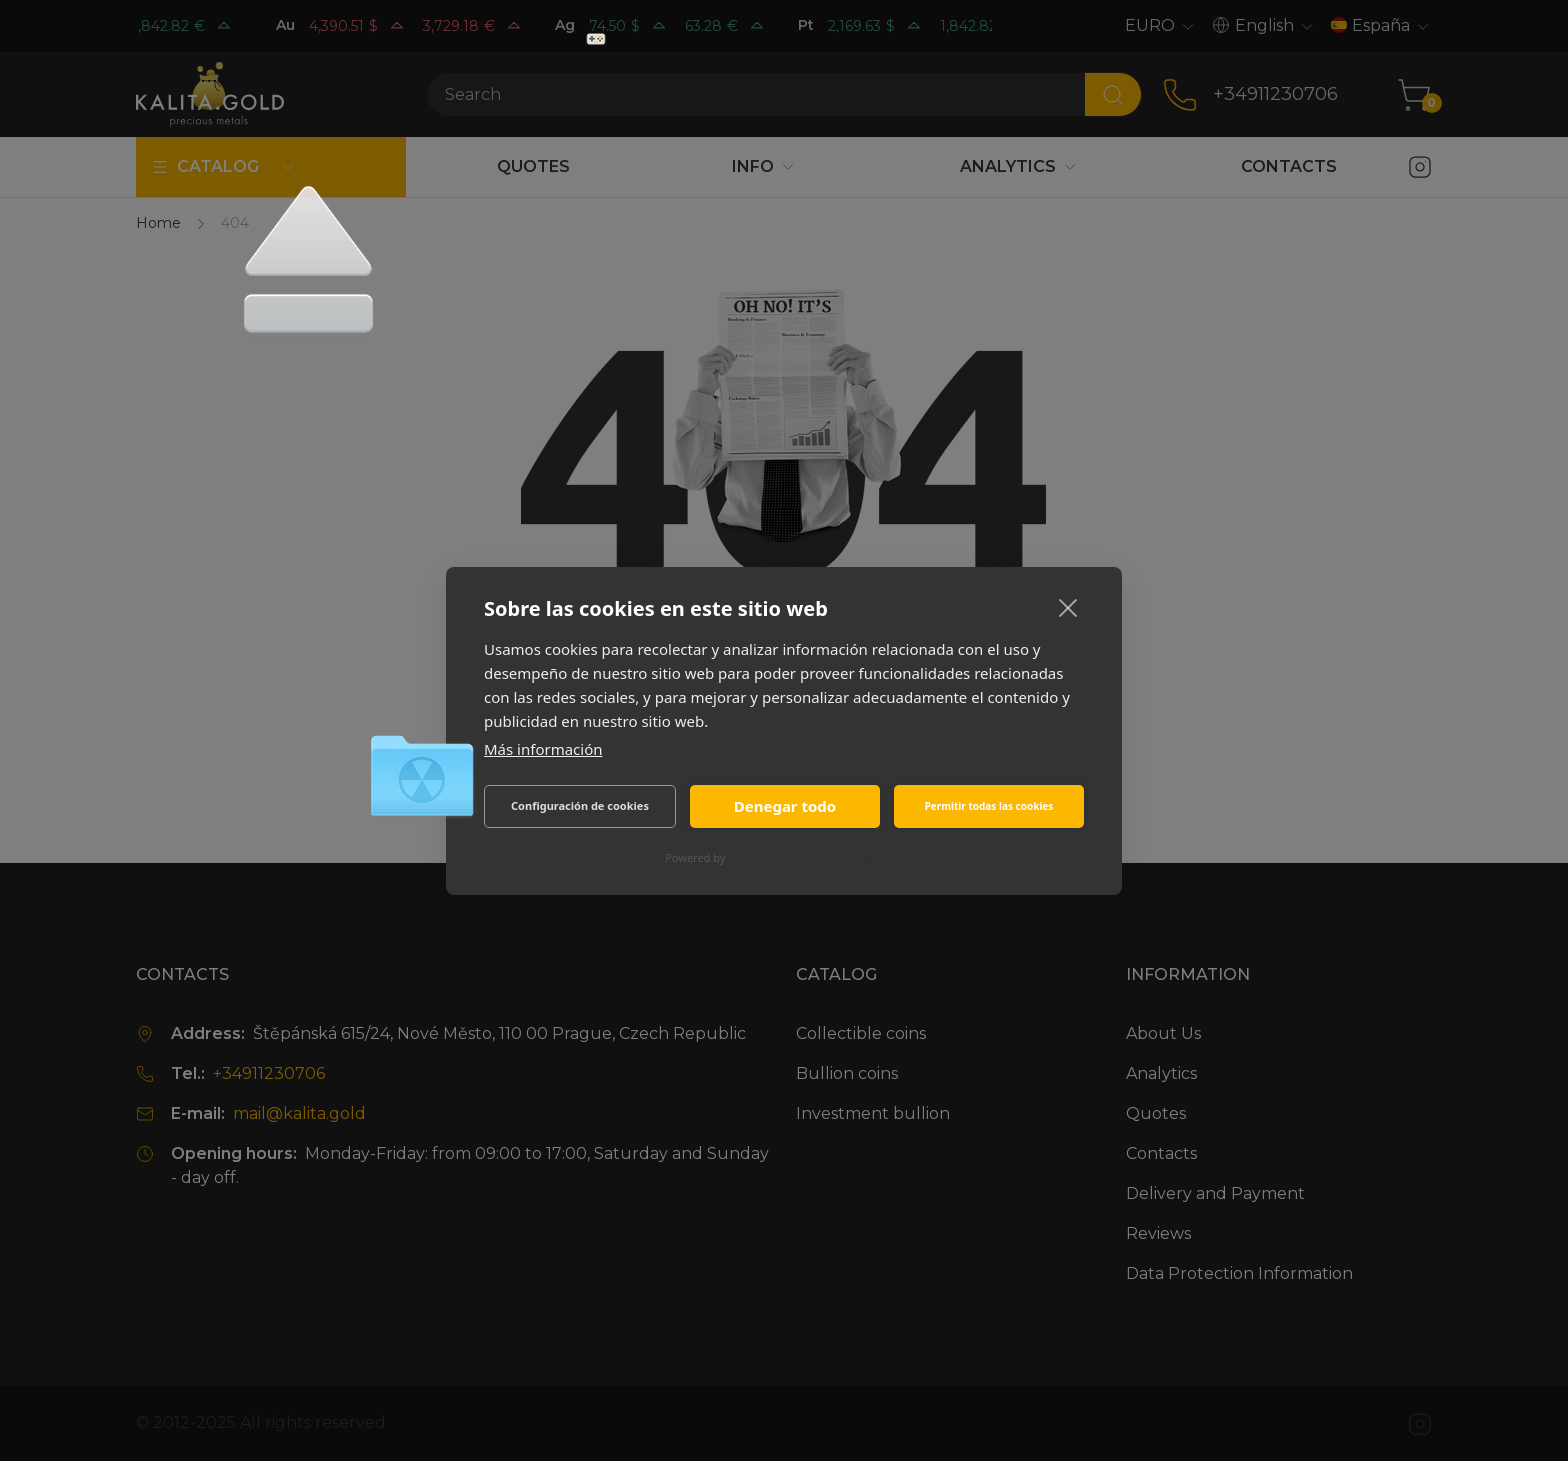 The height and width of the screenshot is (1461, 1568). What do you see at coordinates (422, 776) in the screenshot?
I see `folder for files ready to burn to disc` at bounding box center [422, 776].